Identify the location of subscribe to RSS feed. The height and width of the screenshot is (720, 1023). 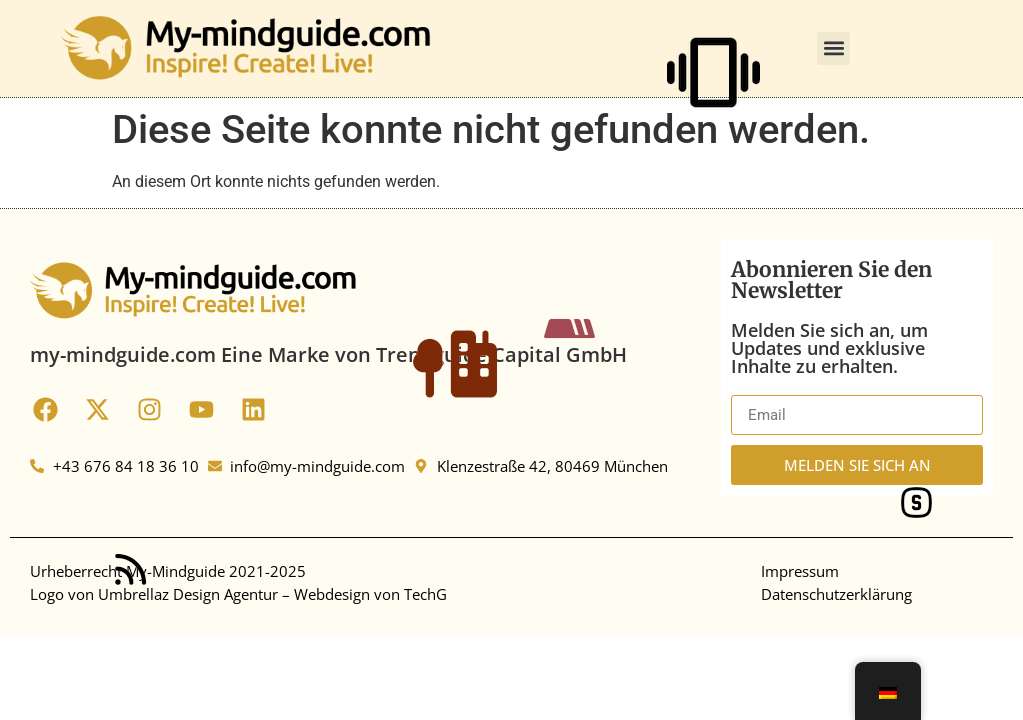
(128, 571).